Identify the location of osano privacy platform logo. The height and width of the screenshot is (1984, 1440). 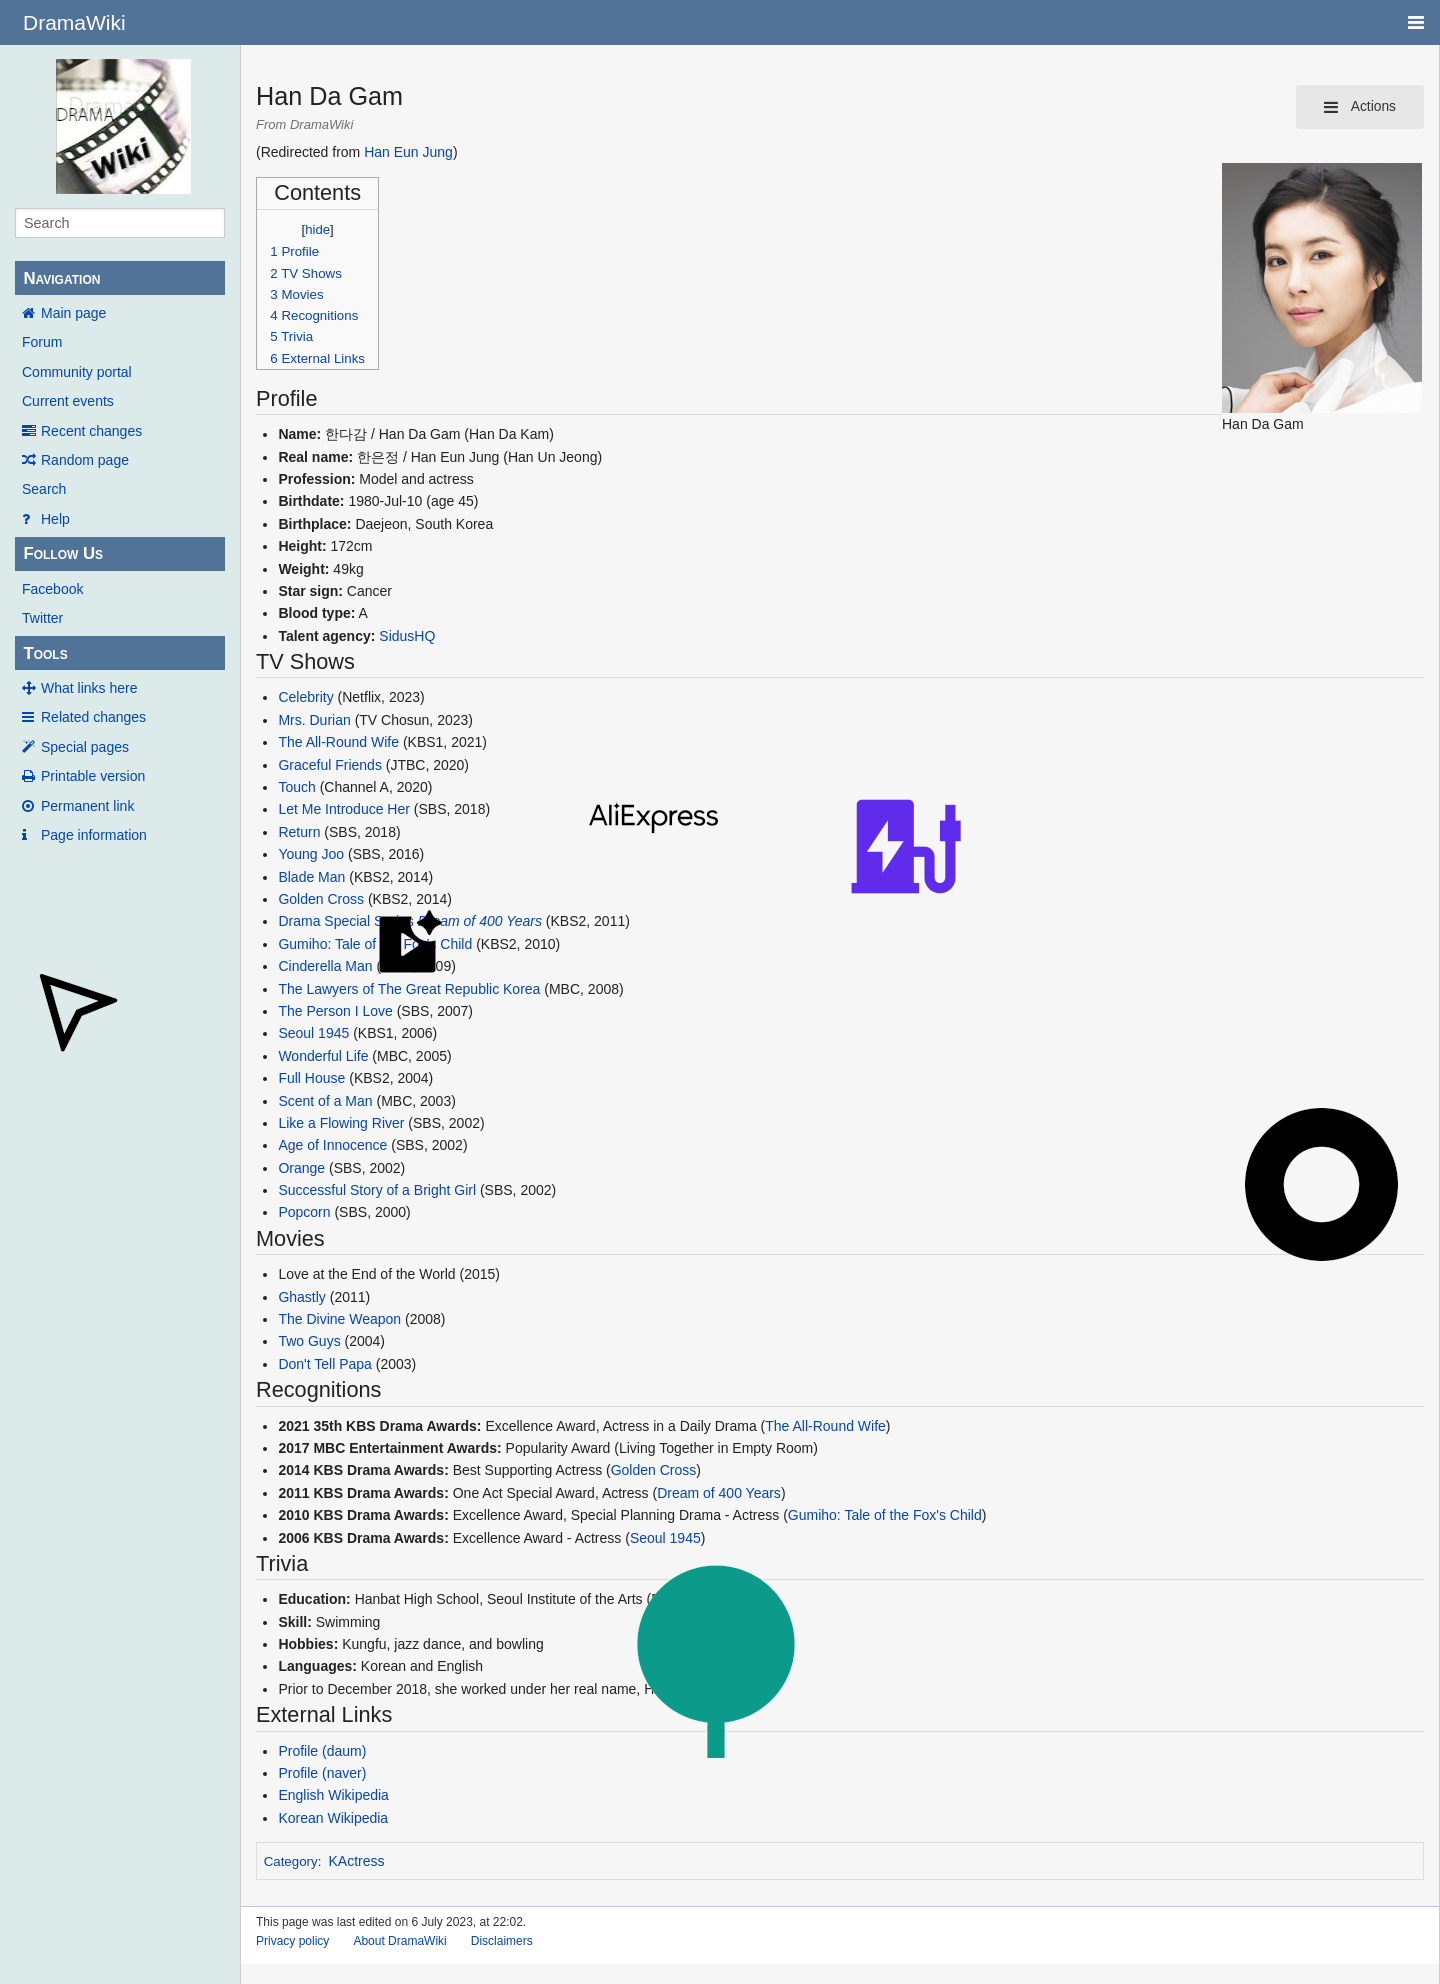
(1321, 1184).